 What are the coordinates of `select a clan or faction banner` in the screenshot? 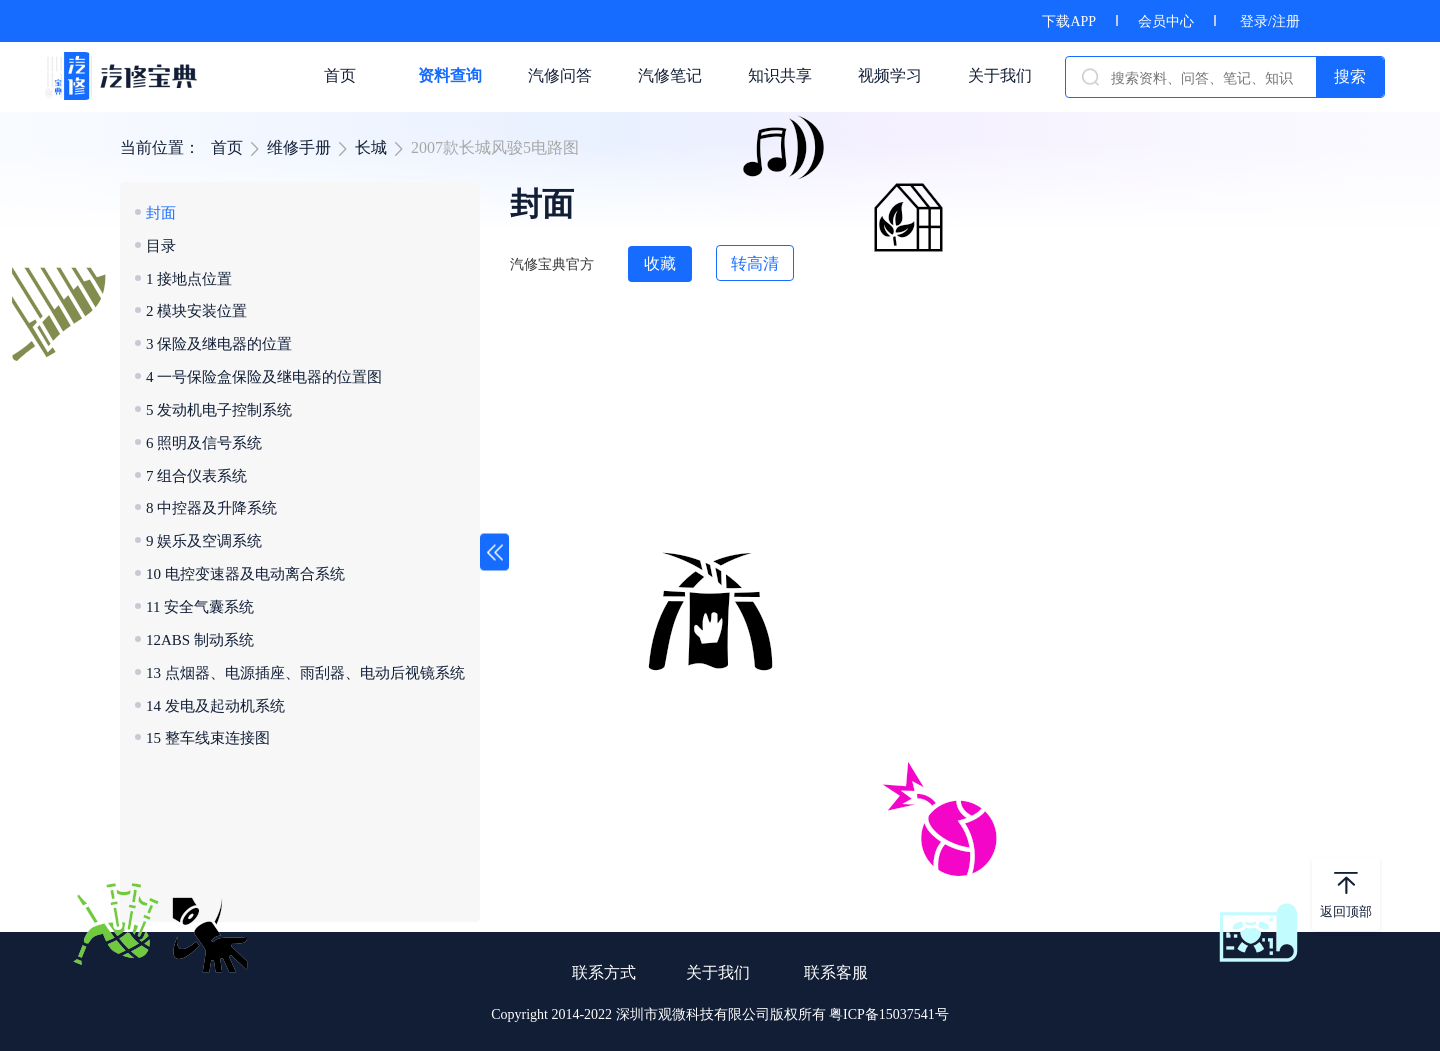 It's located at (710, 611).